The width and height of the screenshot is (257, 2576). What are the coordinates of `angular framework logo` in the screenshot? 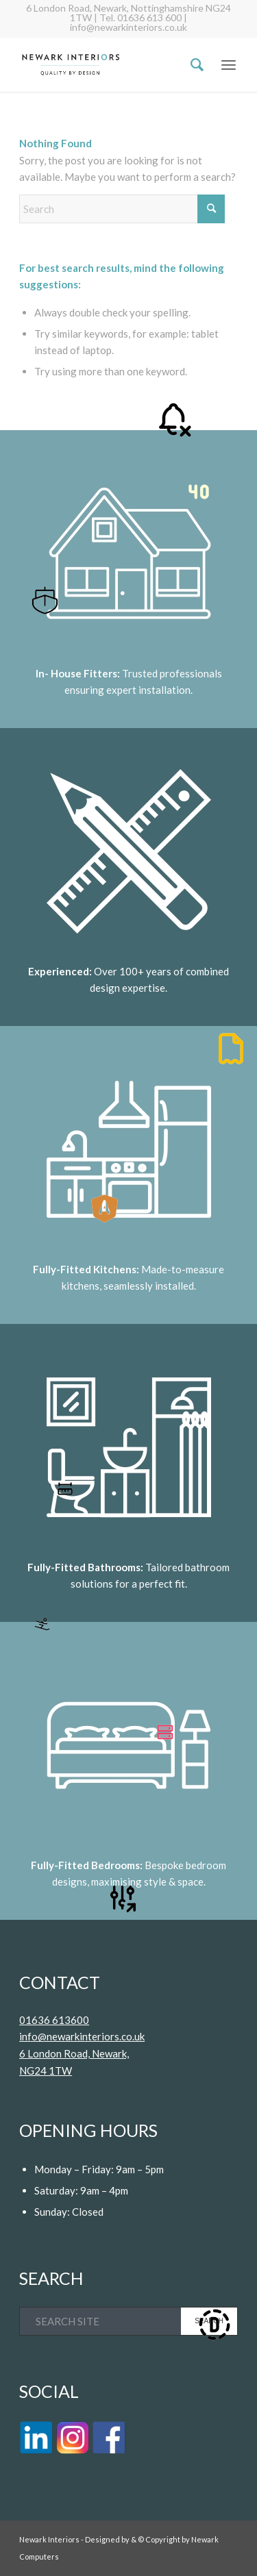 It's located at (104, 1208).